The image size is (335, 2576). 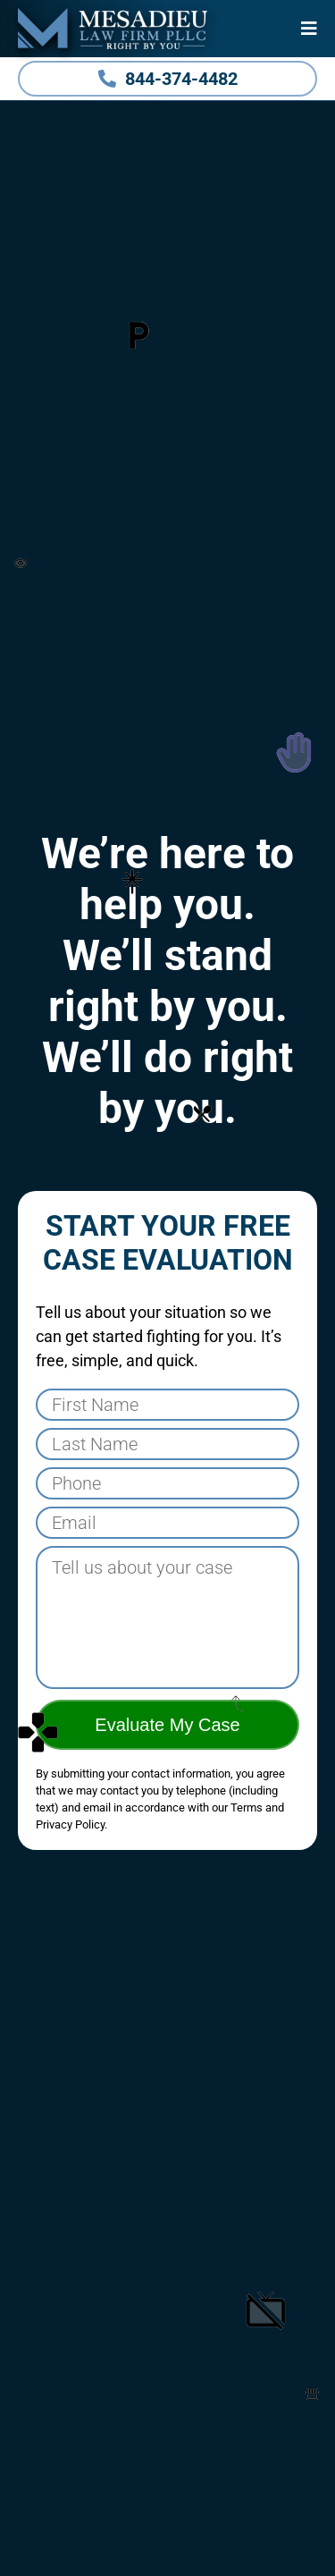 I want to click on access the marketplace or shop, so click(x=312, y=2394).